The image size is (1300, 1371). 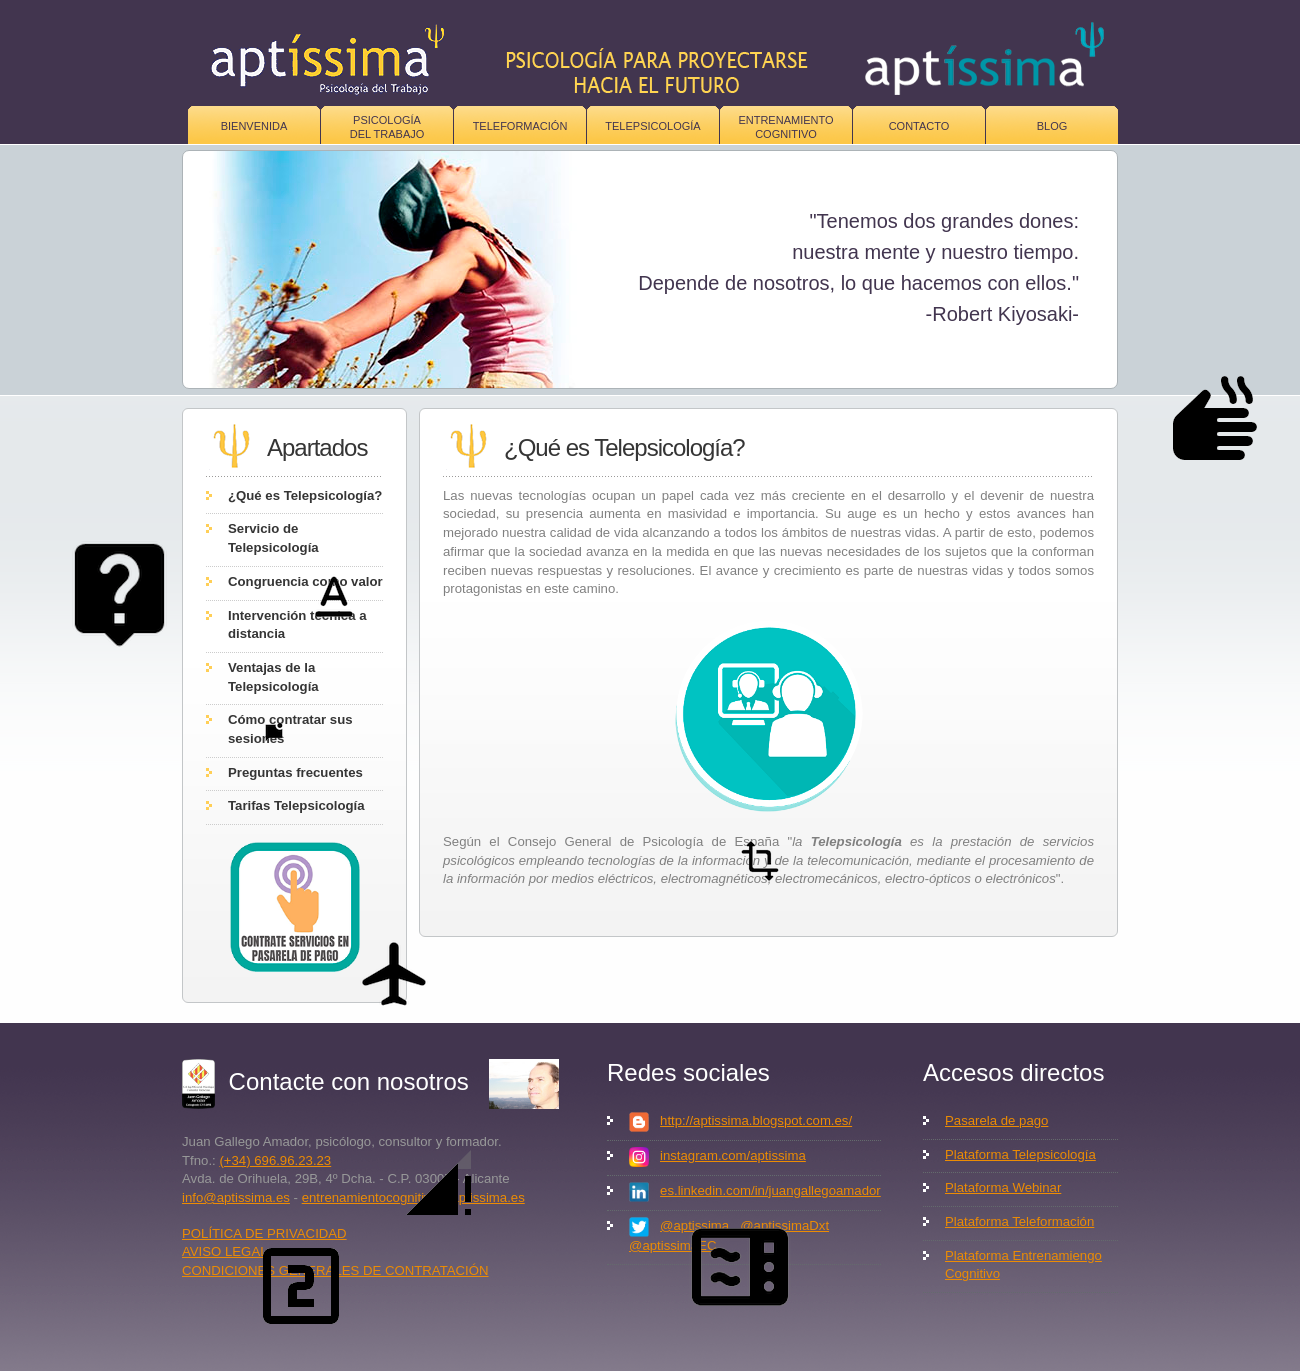 What do you see at coordinates (438, 1182) in the screenshot?
I see `indicates cellular signal with no internet connection` at bounding box center [438, 1182].